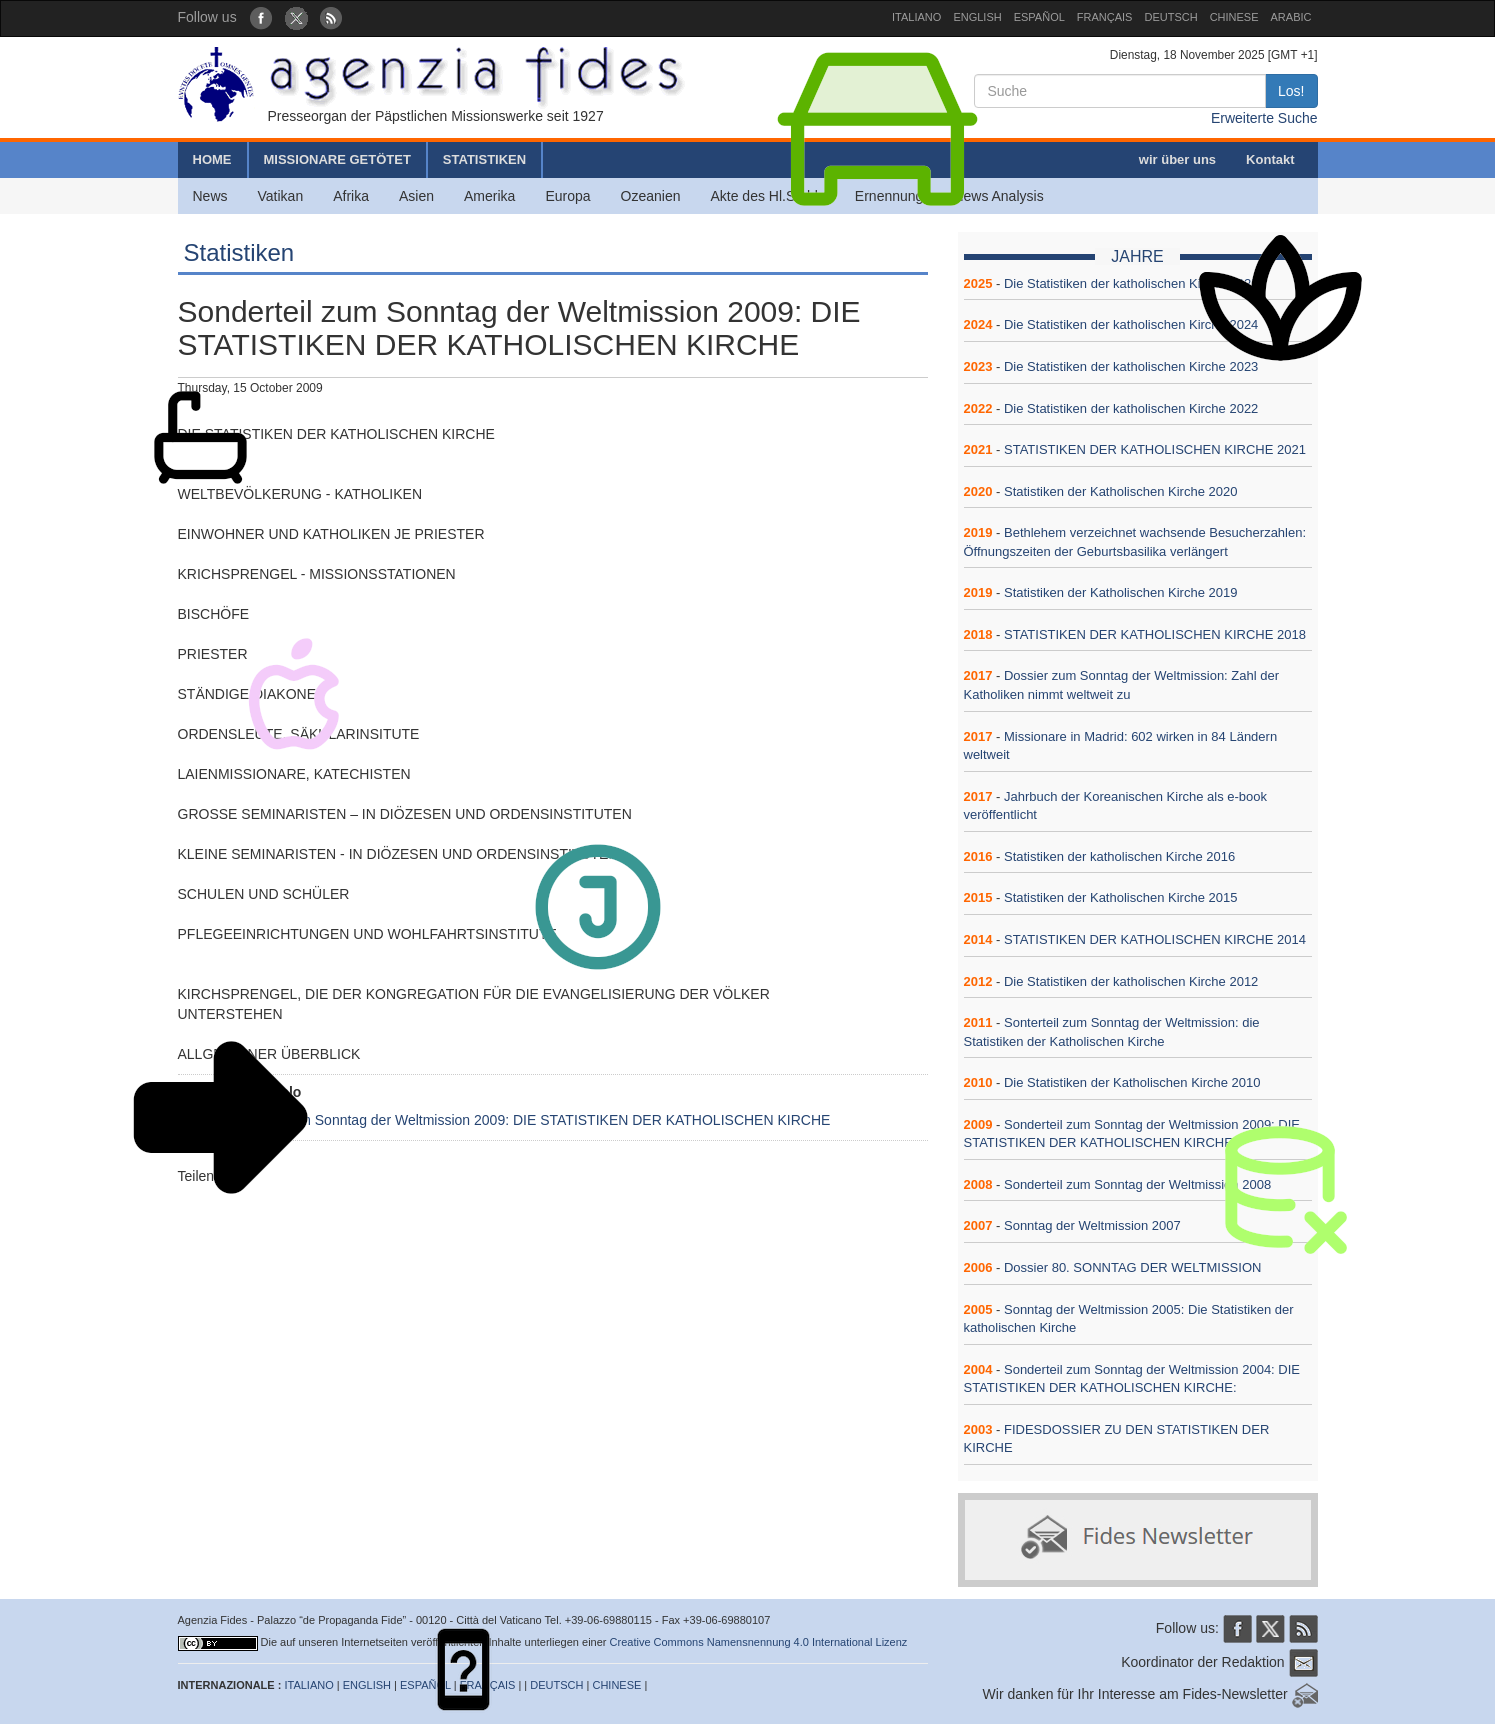  I want to click on apple brand or product identifier, so click(296, 696).